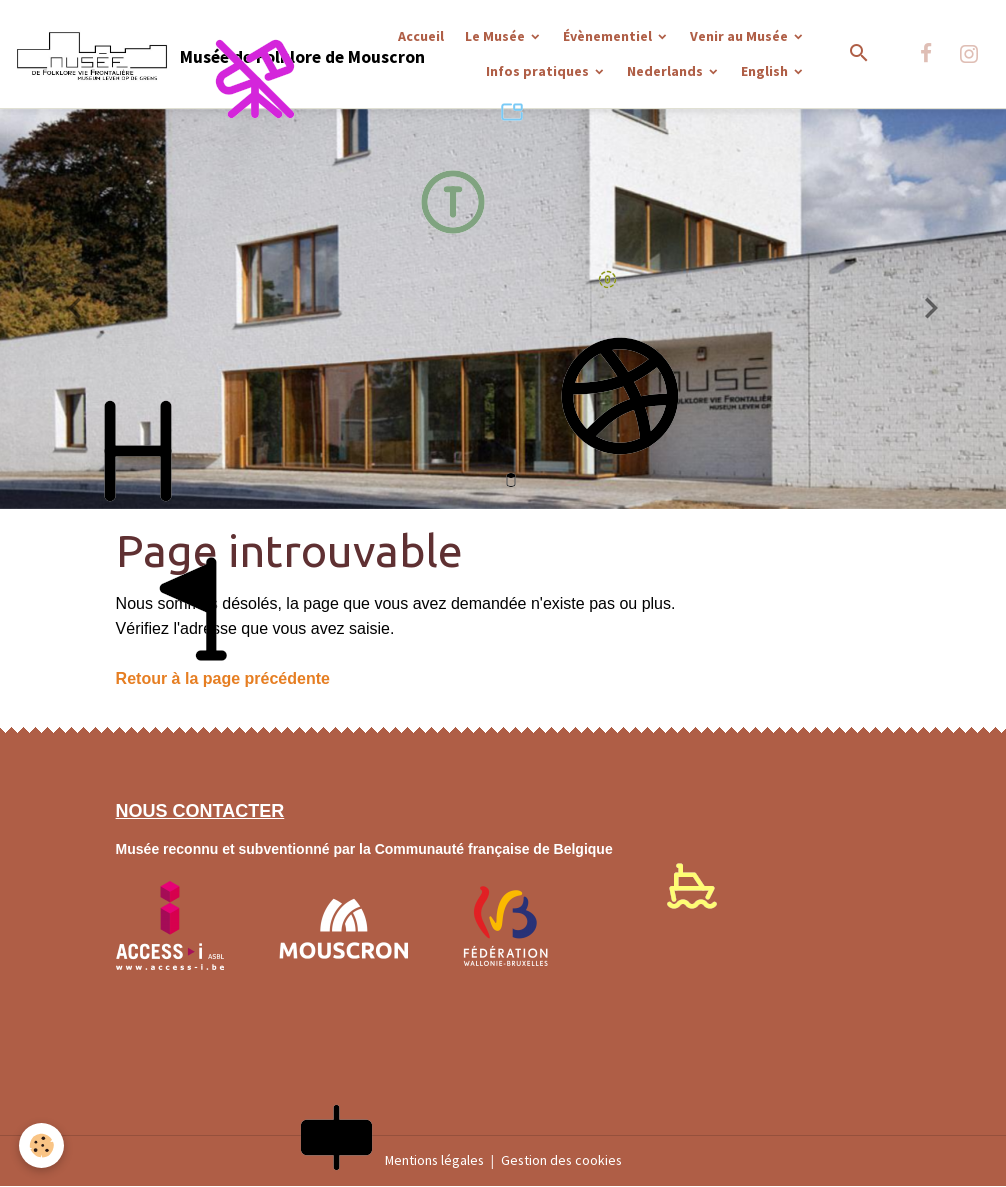 The height and width of the screenshot is (1187, 1006). What do you see at coordinates (692, 886) in the screenshot?
I see `access shipping or delivery options` at bounding box center [692, 886].